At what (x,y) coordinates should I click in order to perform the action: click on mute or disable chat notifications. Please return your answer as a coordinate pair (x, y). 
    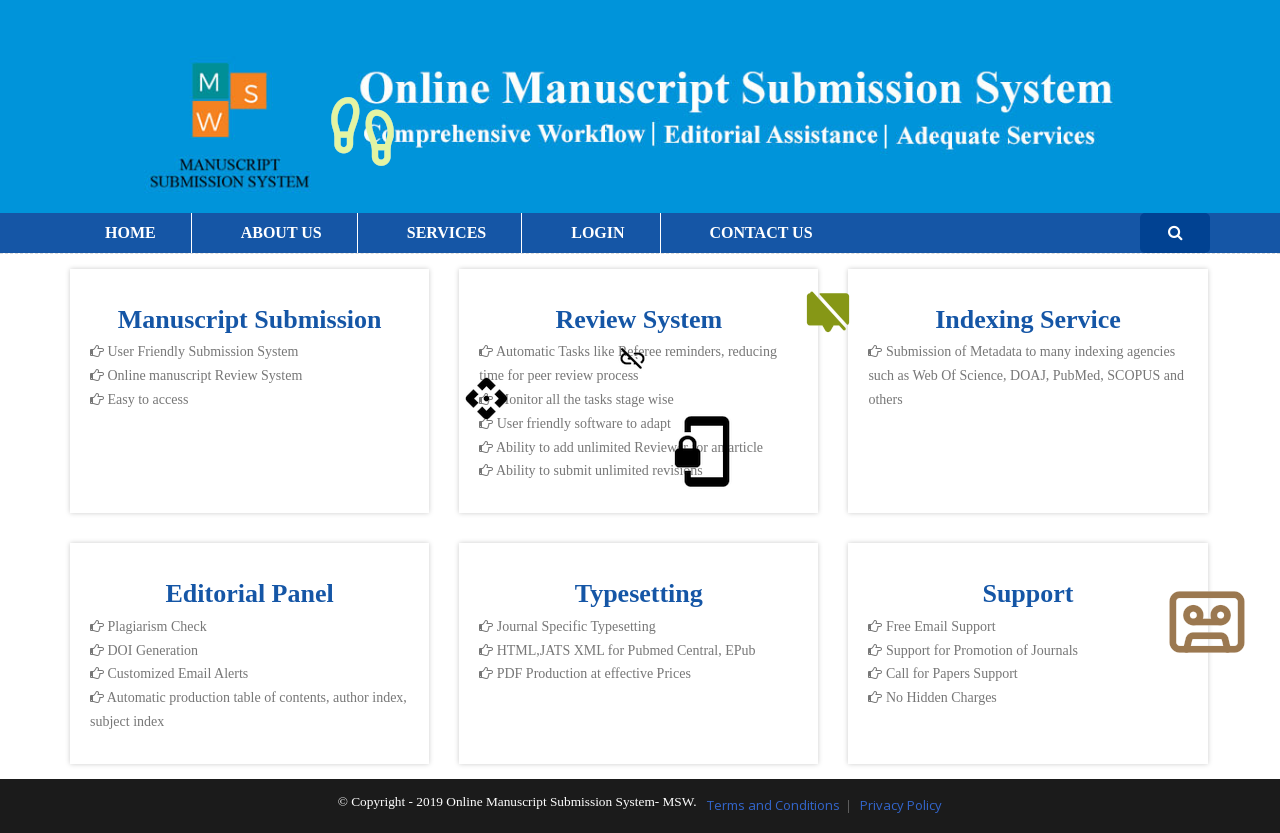
    Looking at the image, I should click on (828, 311).